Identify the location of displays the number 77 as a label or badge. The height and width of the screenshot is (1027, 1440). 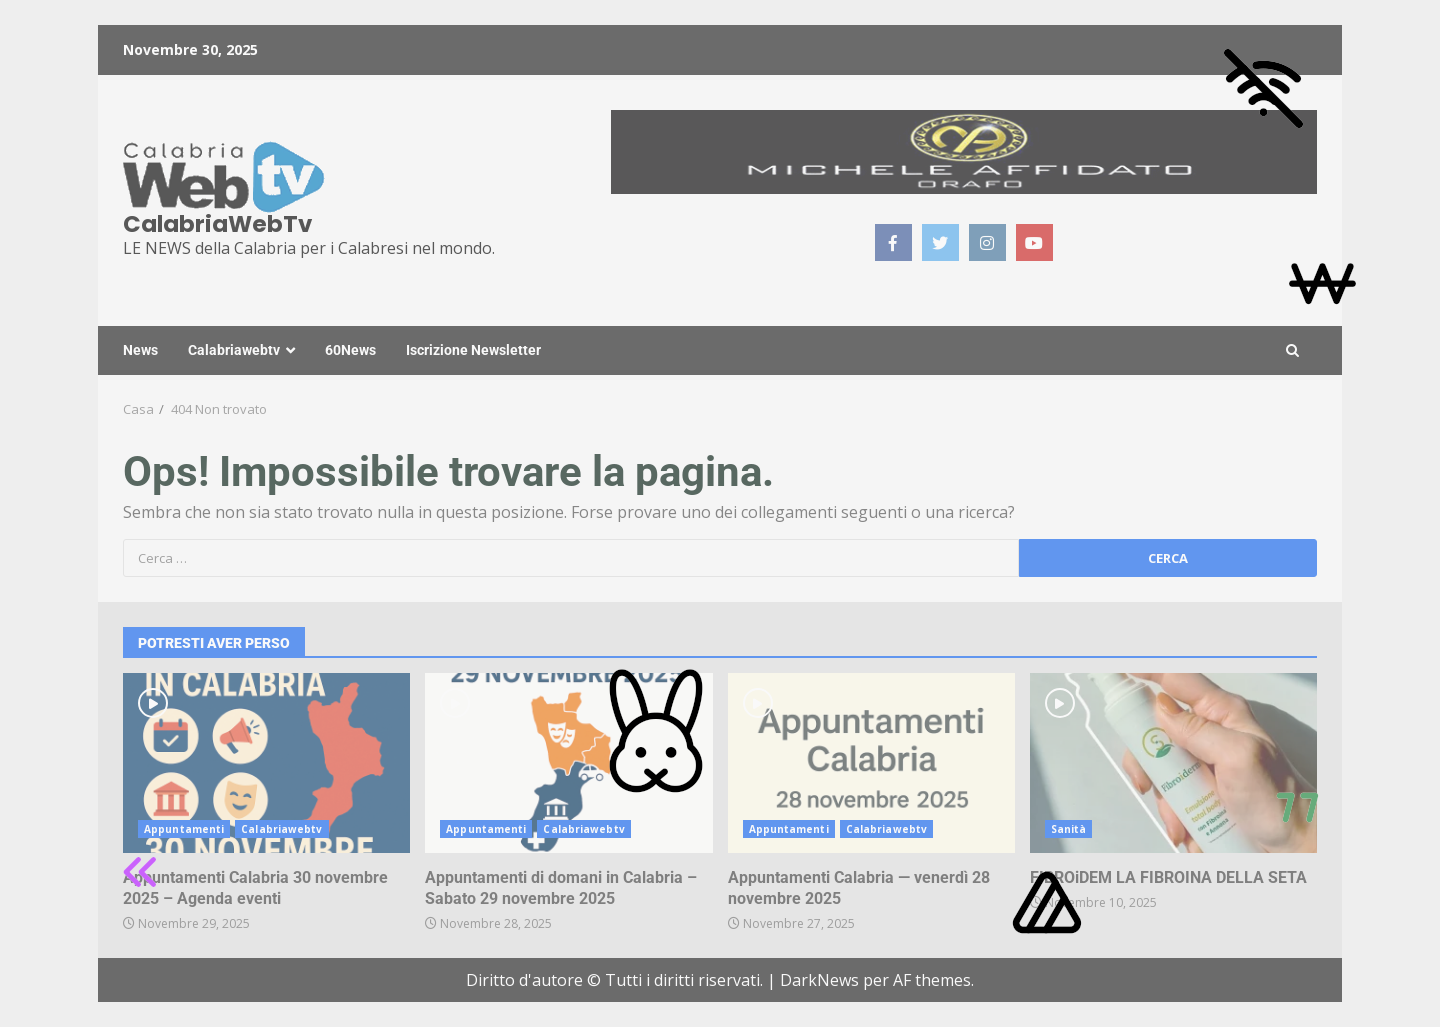
(1297, 807).